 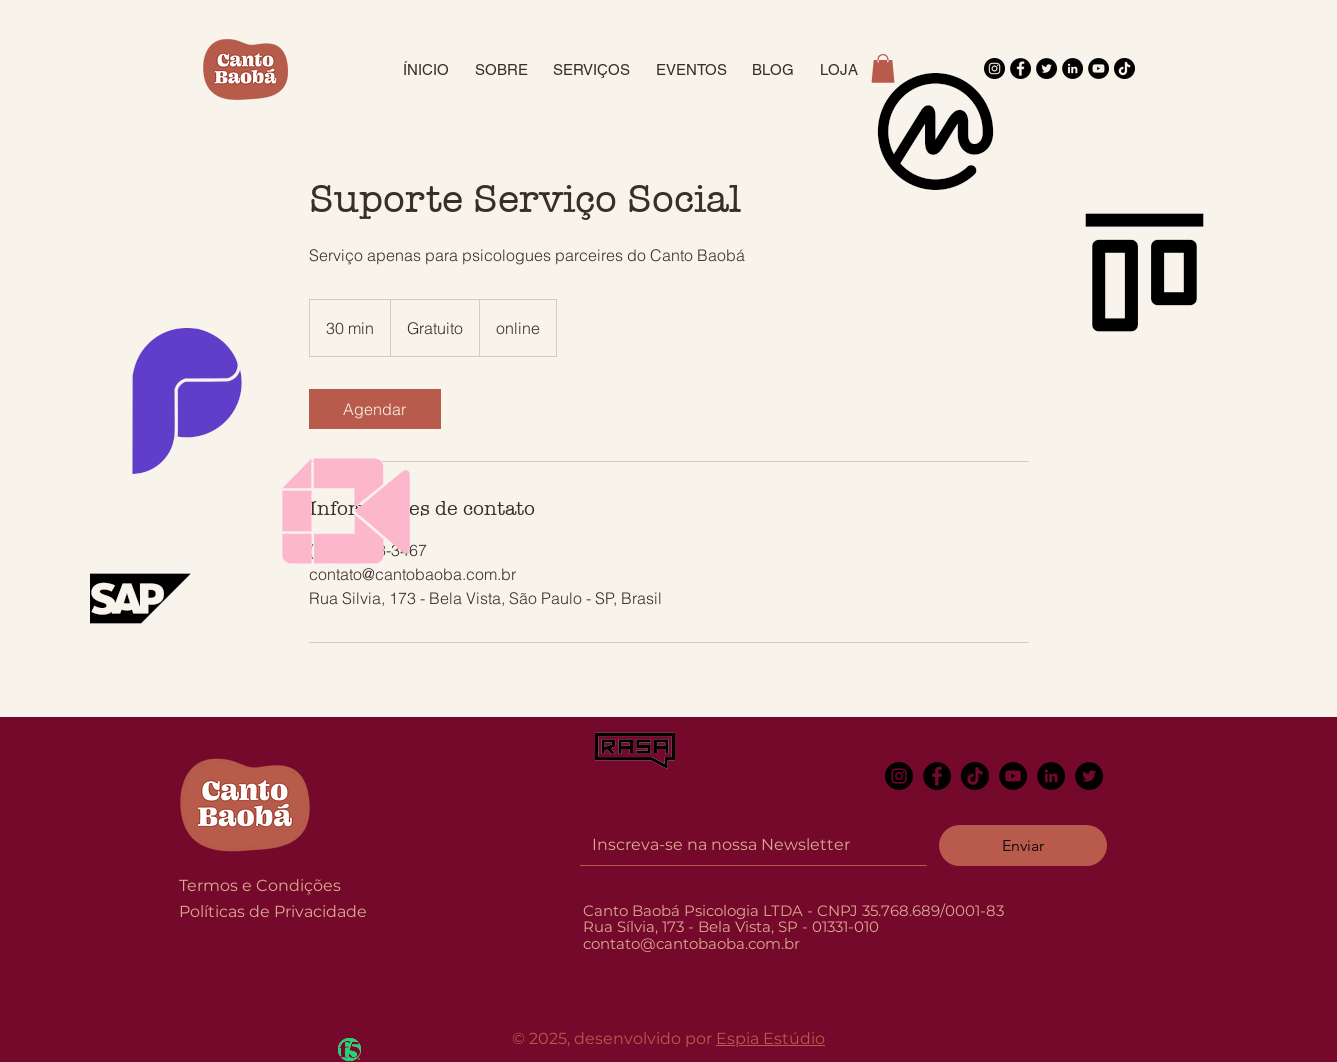 I want to click on join a Google Meet video call, so click(x=346, y=511).